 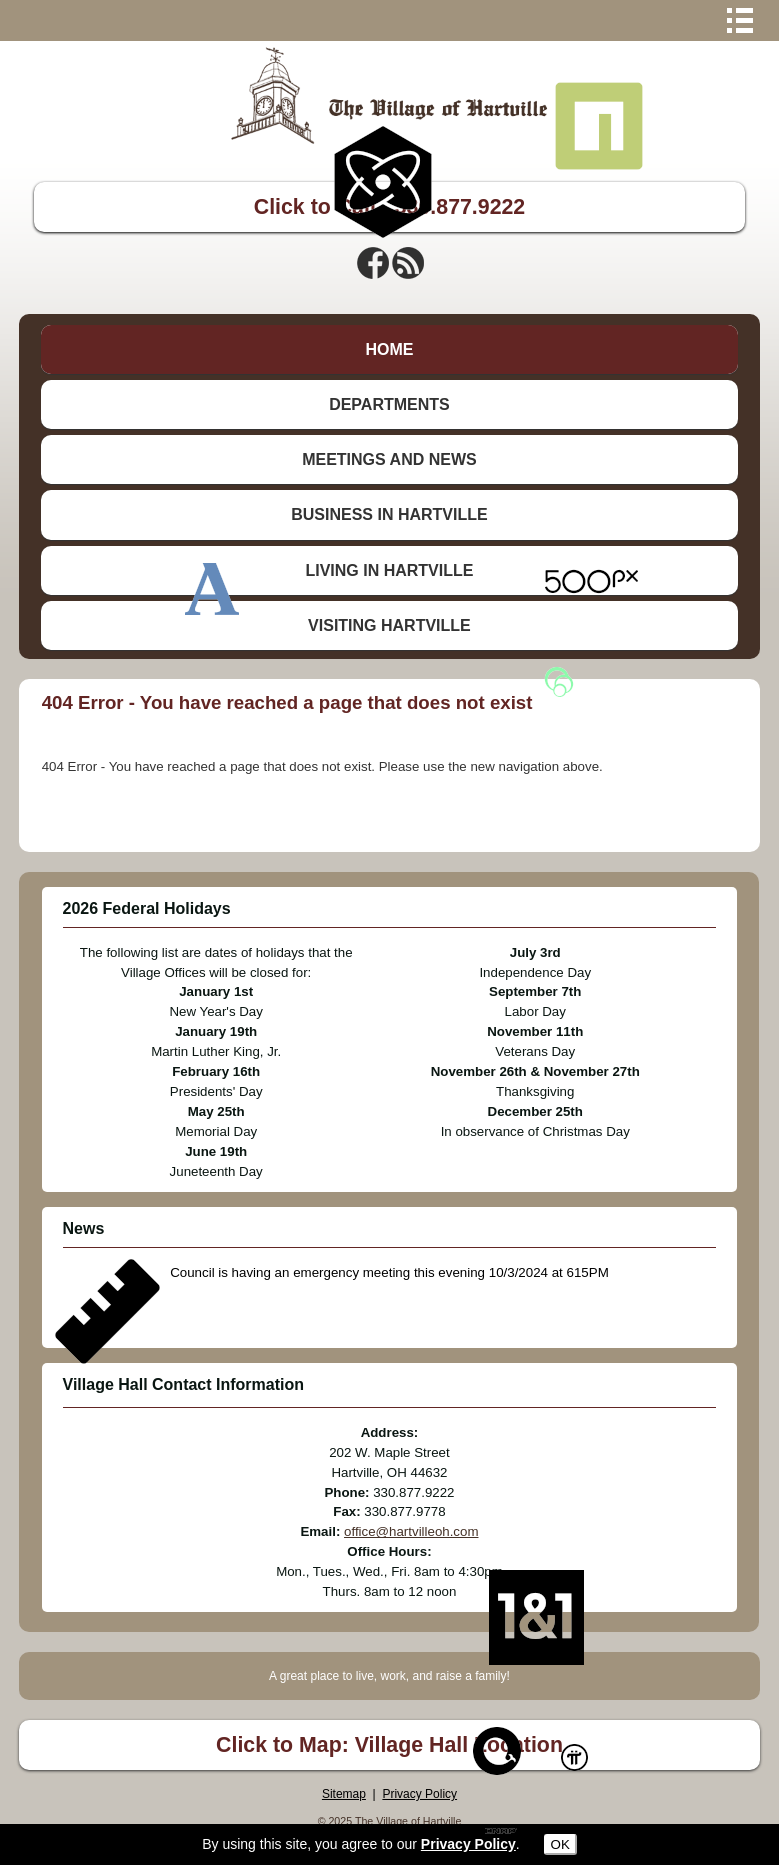 I want to click on 1&1 web hosting service logo, so click(x=536, y=1617).